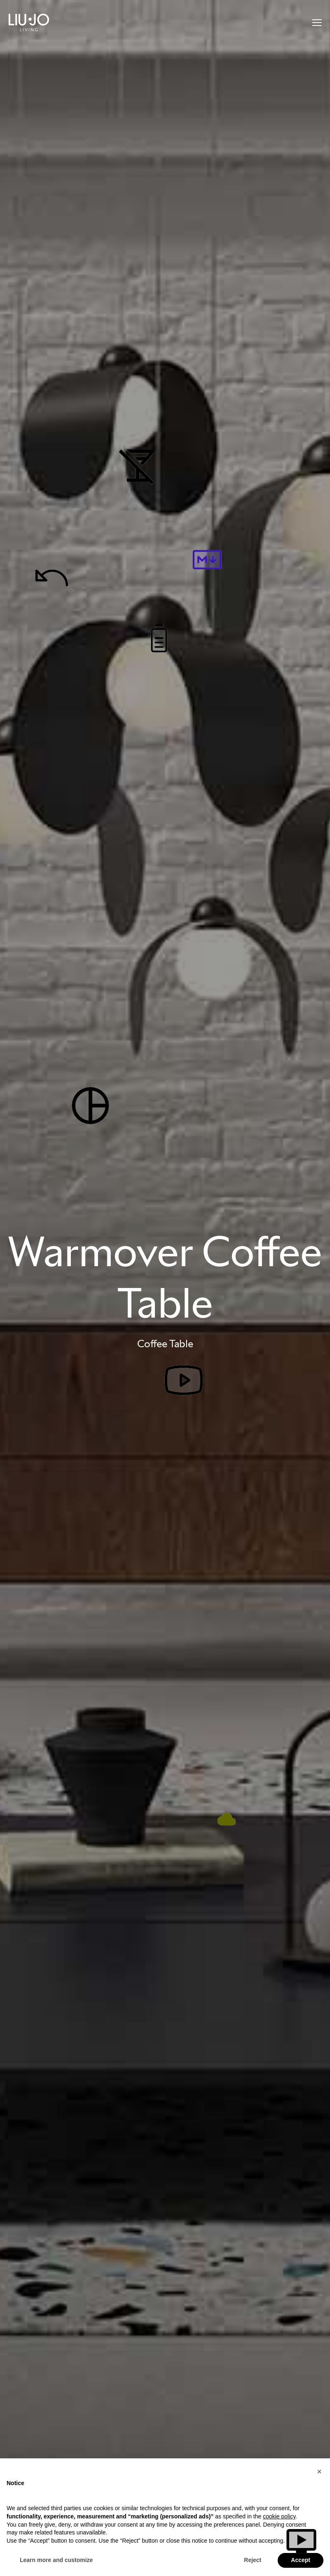 The height and width of the screenshot is (2576, 330). I want to click on access on-demand video content, so click(301, 2541).